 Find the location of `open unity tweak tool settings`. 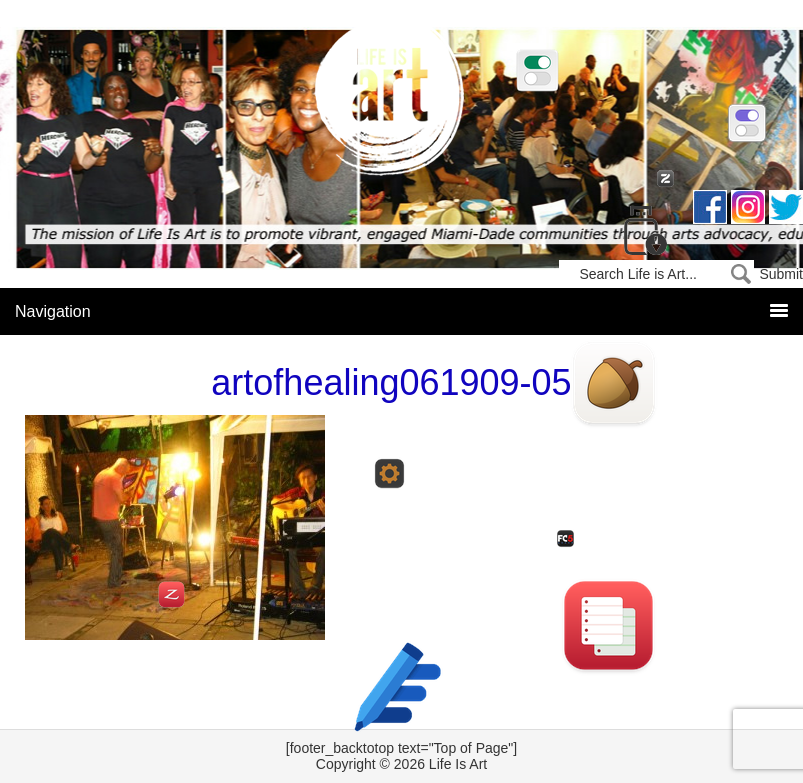

open unity tweak tool settings is located at coordinates (747, 123).